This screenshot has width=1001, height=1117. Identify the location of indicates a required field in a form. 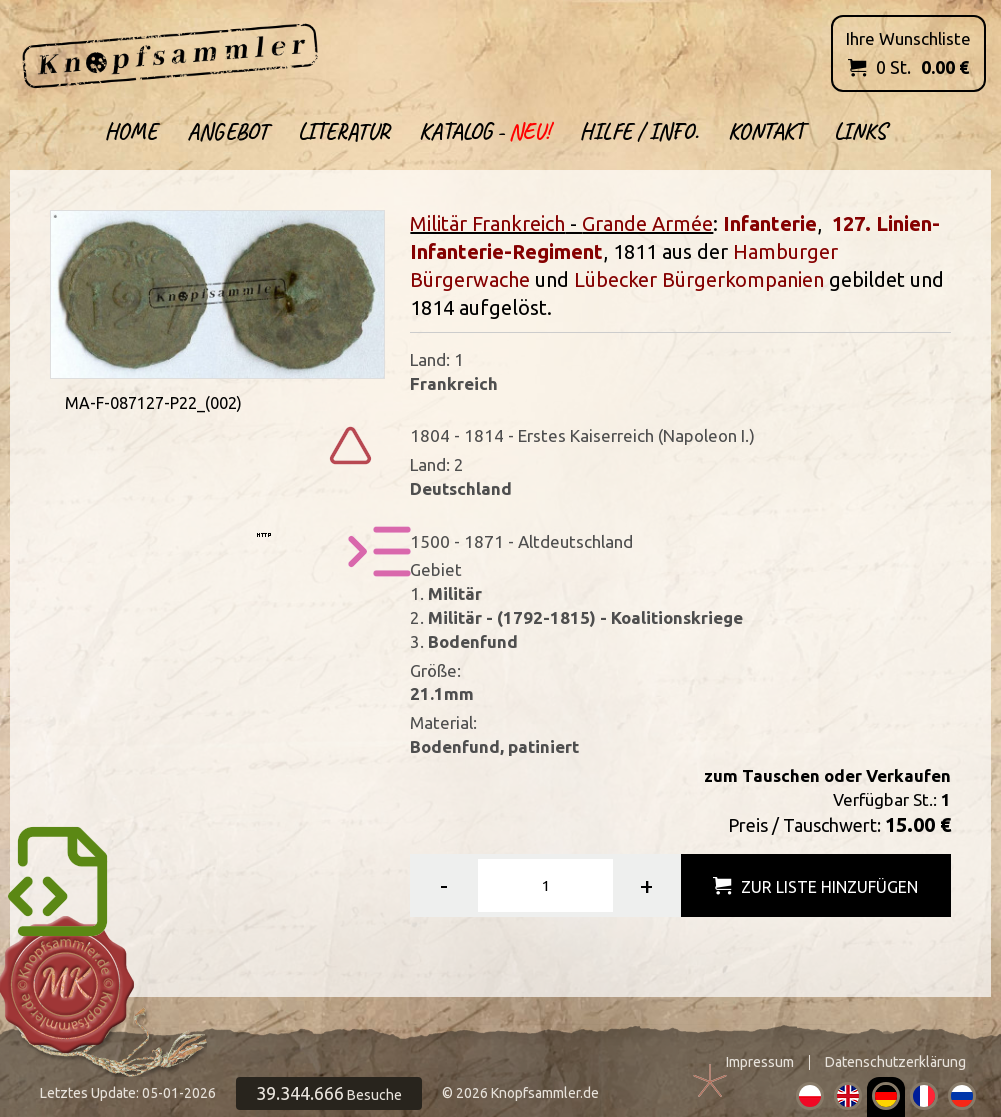
(710, 1082).